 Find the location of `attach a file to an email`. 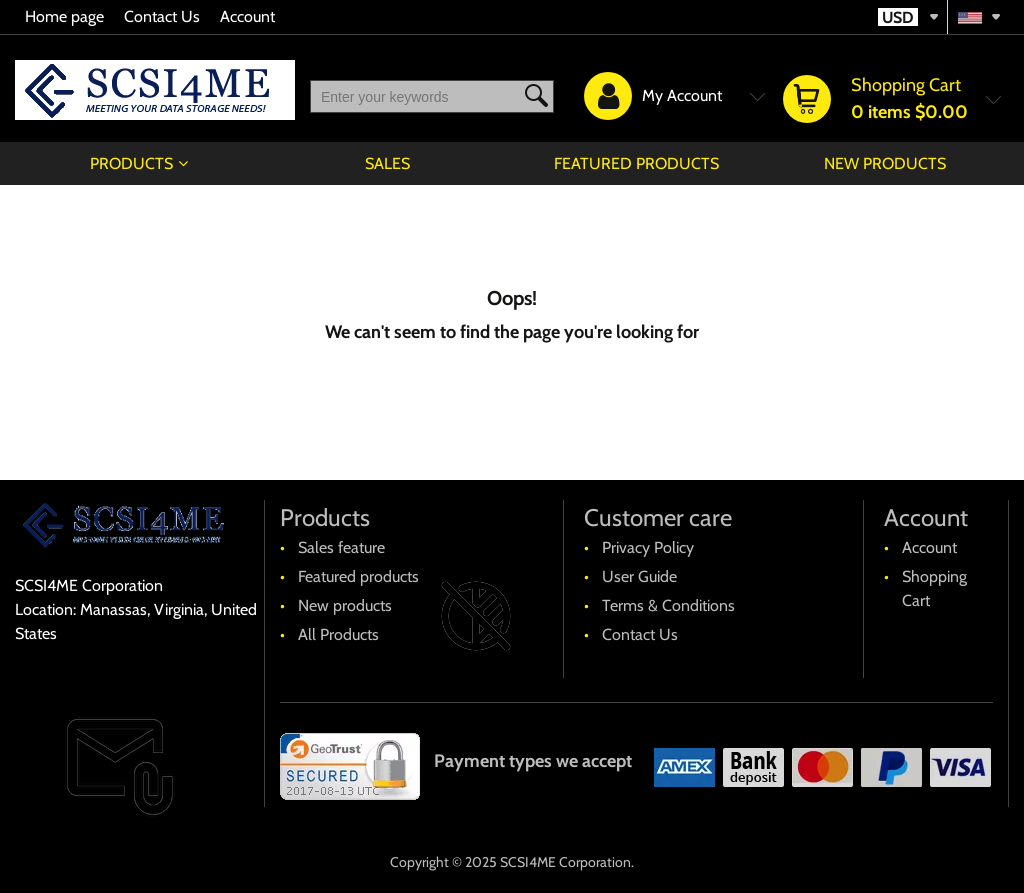

attach a file to an email is located at coordinates (120, 767).